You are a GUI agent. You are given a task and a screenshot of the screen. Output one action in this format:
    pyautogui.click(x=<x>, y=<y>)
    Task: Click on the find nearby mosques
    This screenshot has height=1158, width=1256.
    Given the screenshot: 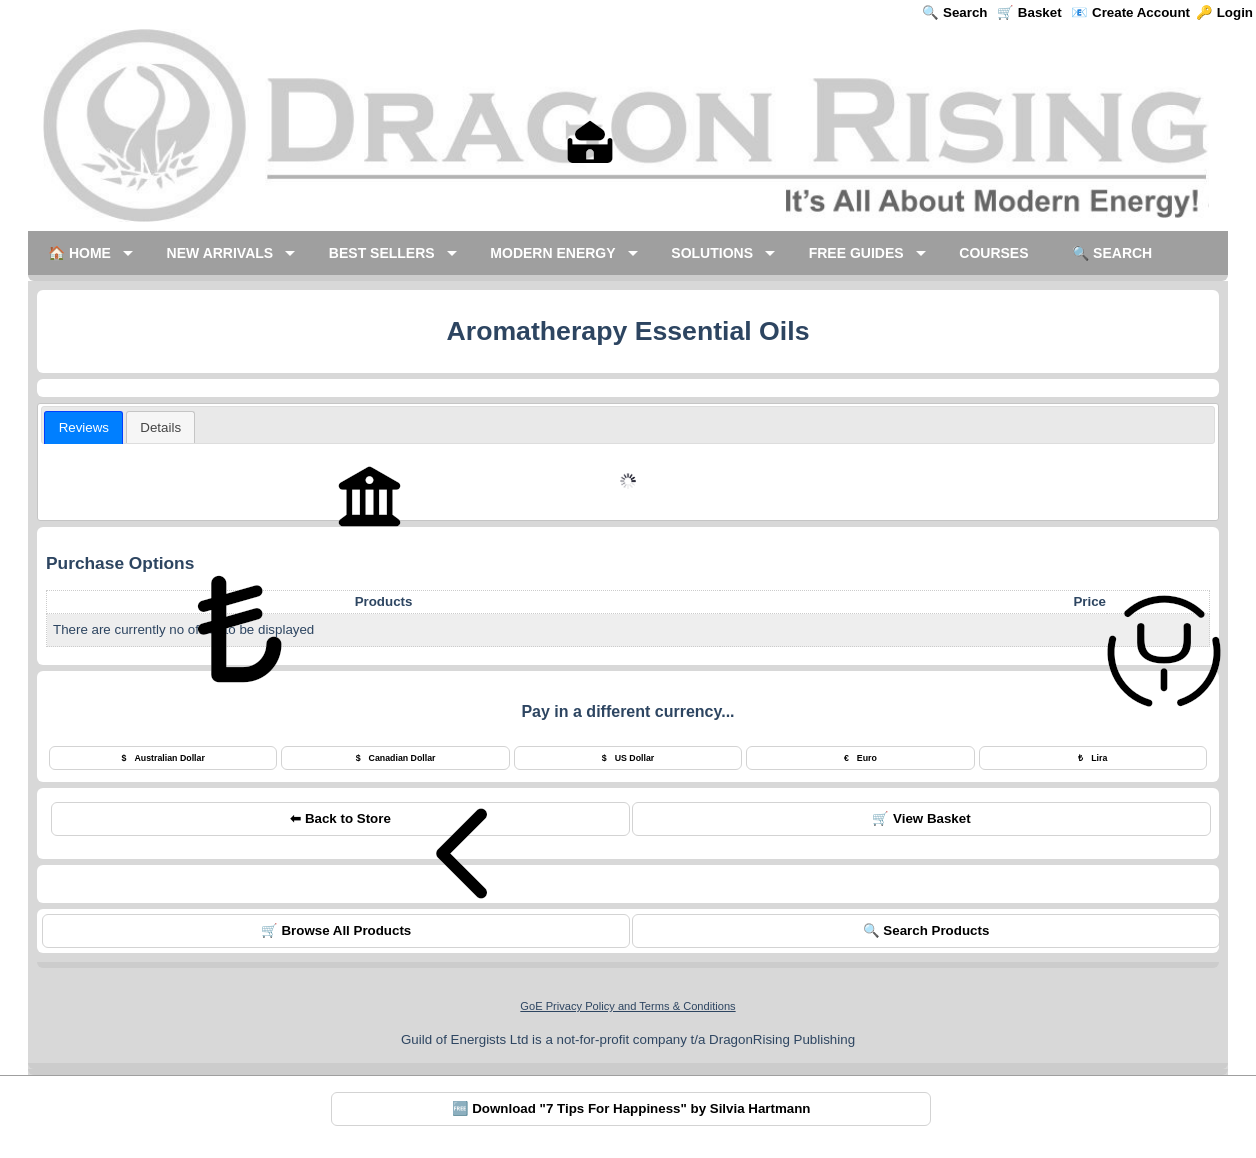 What is the action you would take?
    pyautogui.click(x=590, y=143)
    